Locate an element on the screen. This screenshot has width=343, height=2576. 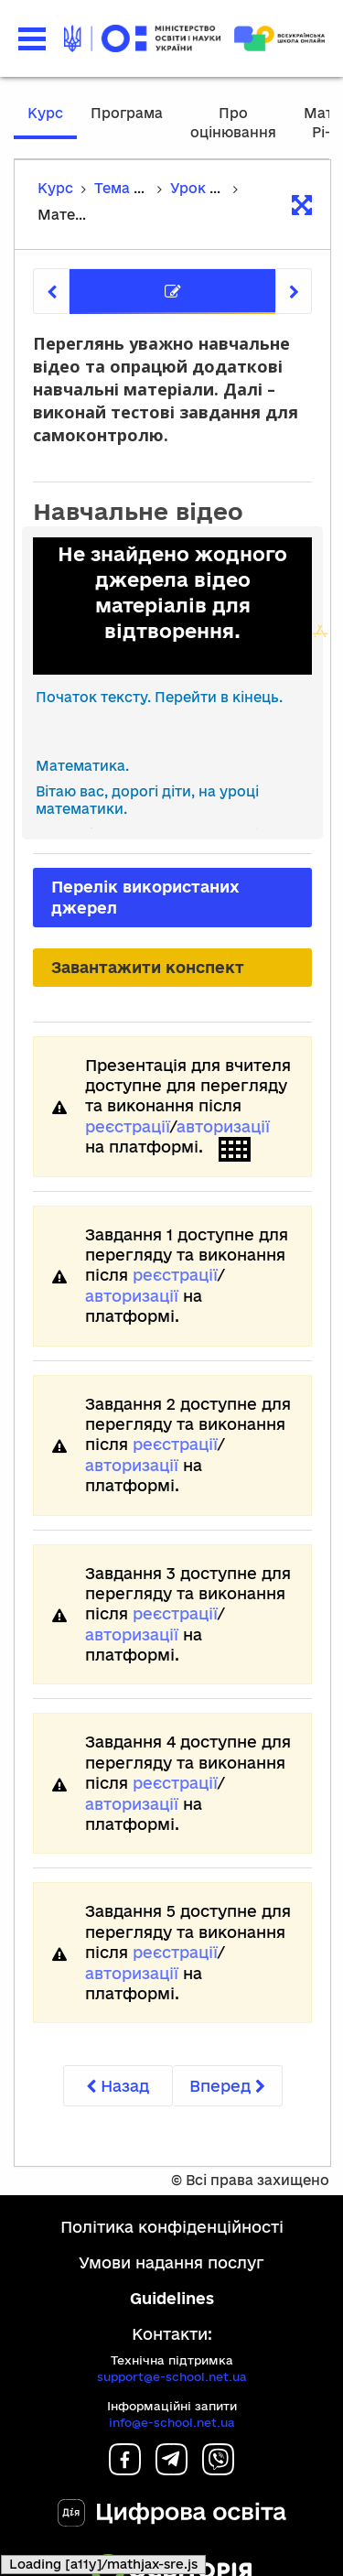
open the App Store is located at coordinates (320, 632).